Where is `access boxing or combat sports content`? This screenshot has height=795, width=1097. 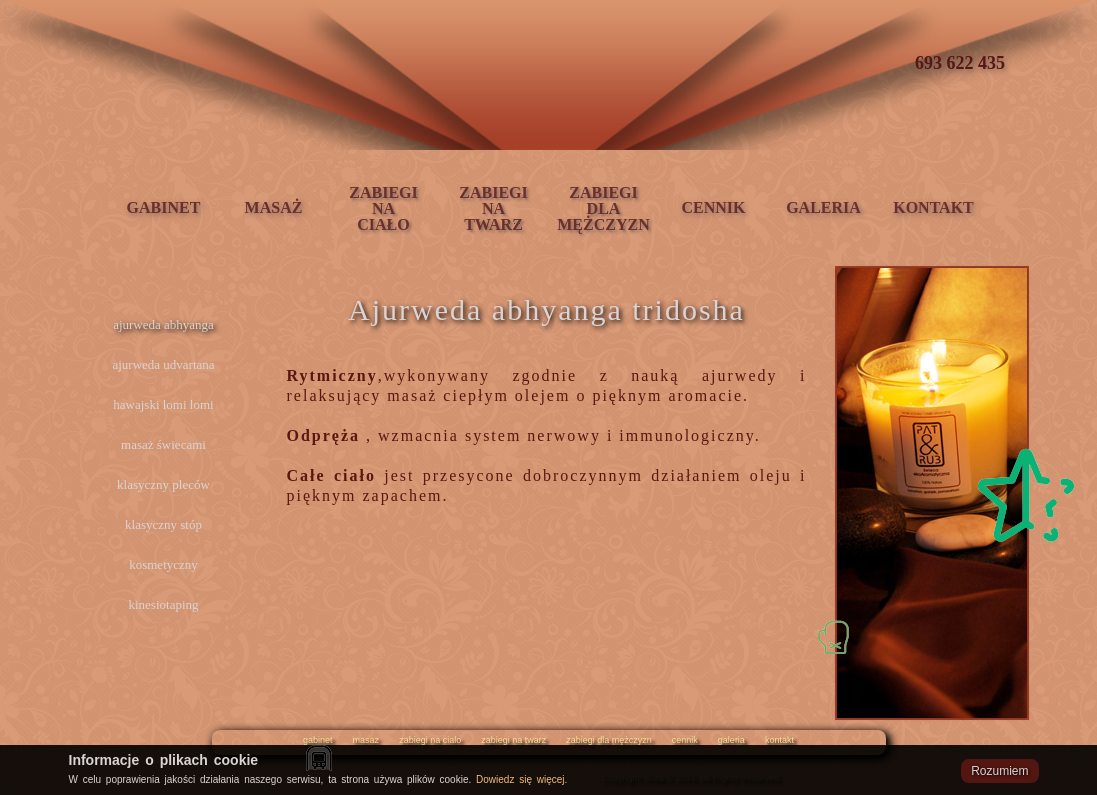 access boxing or combat sports content is located at coordinates (834, 638).